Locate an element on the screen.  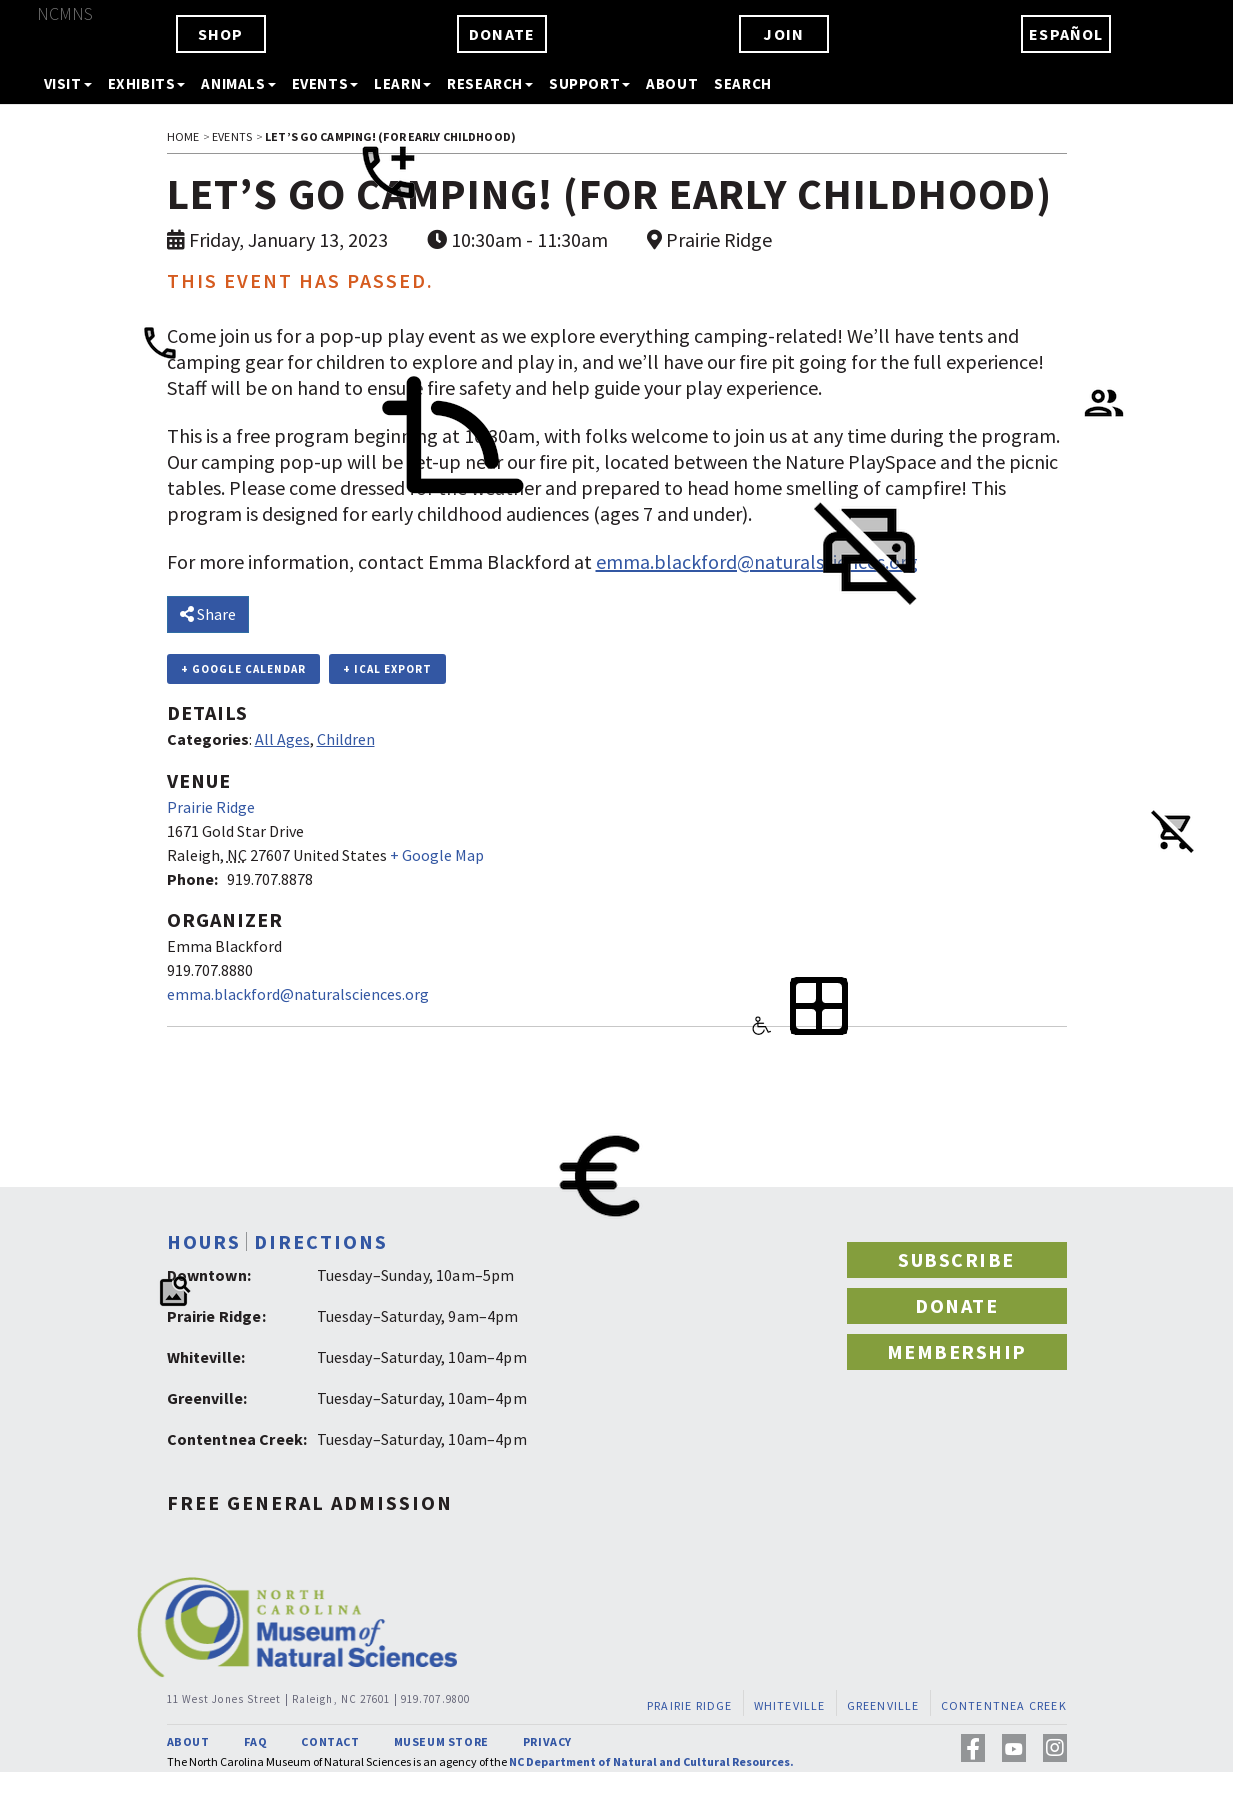
search for images or photos is located at coordinates (175, 1291).